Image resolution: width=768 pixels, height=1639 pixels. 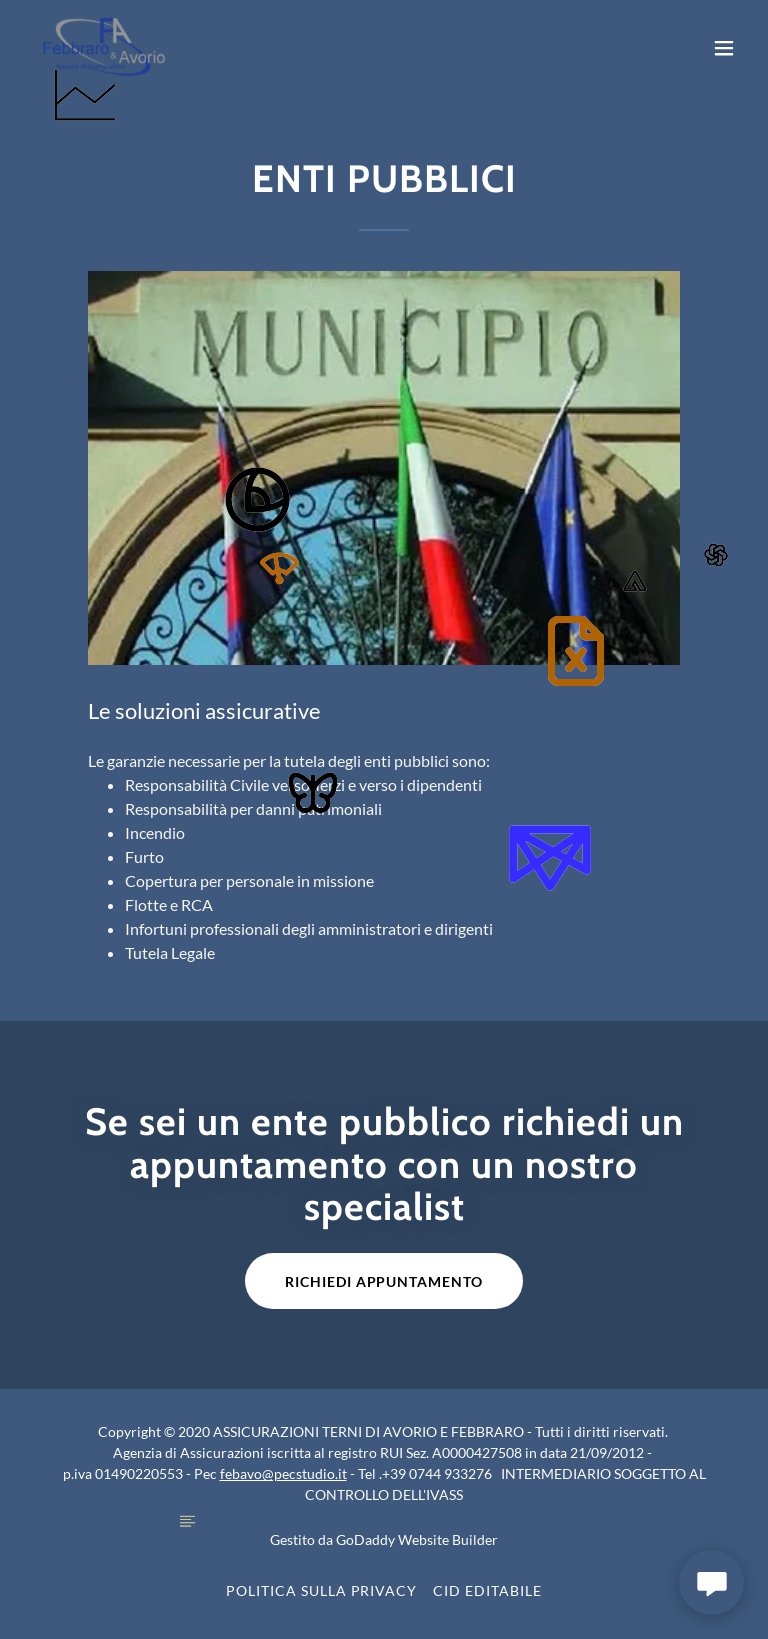 What do you see at coordinates (550, 854) in the screenshot?
I see `access DC/OS dashboard or services` at bounding box center [550, 854].